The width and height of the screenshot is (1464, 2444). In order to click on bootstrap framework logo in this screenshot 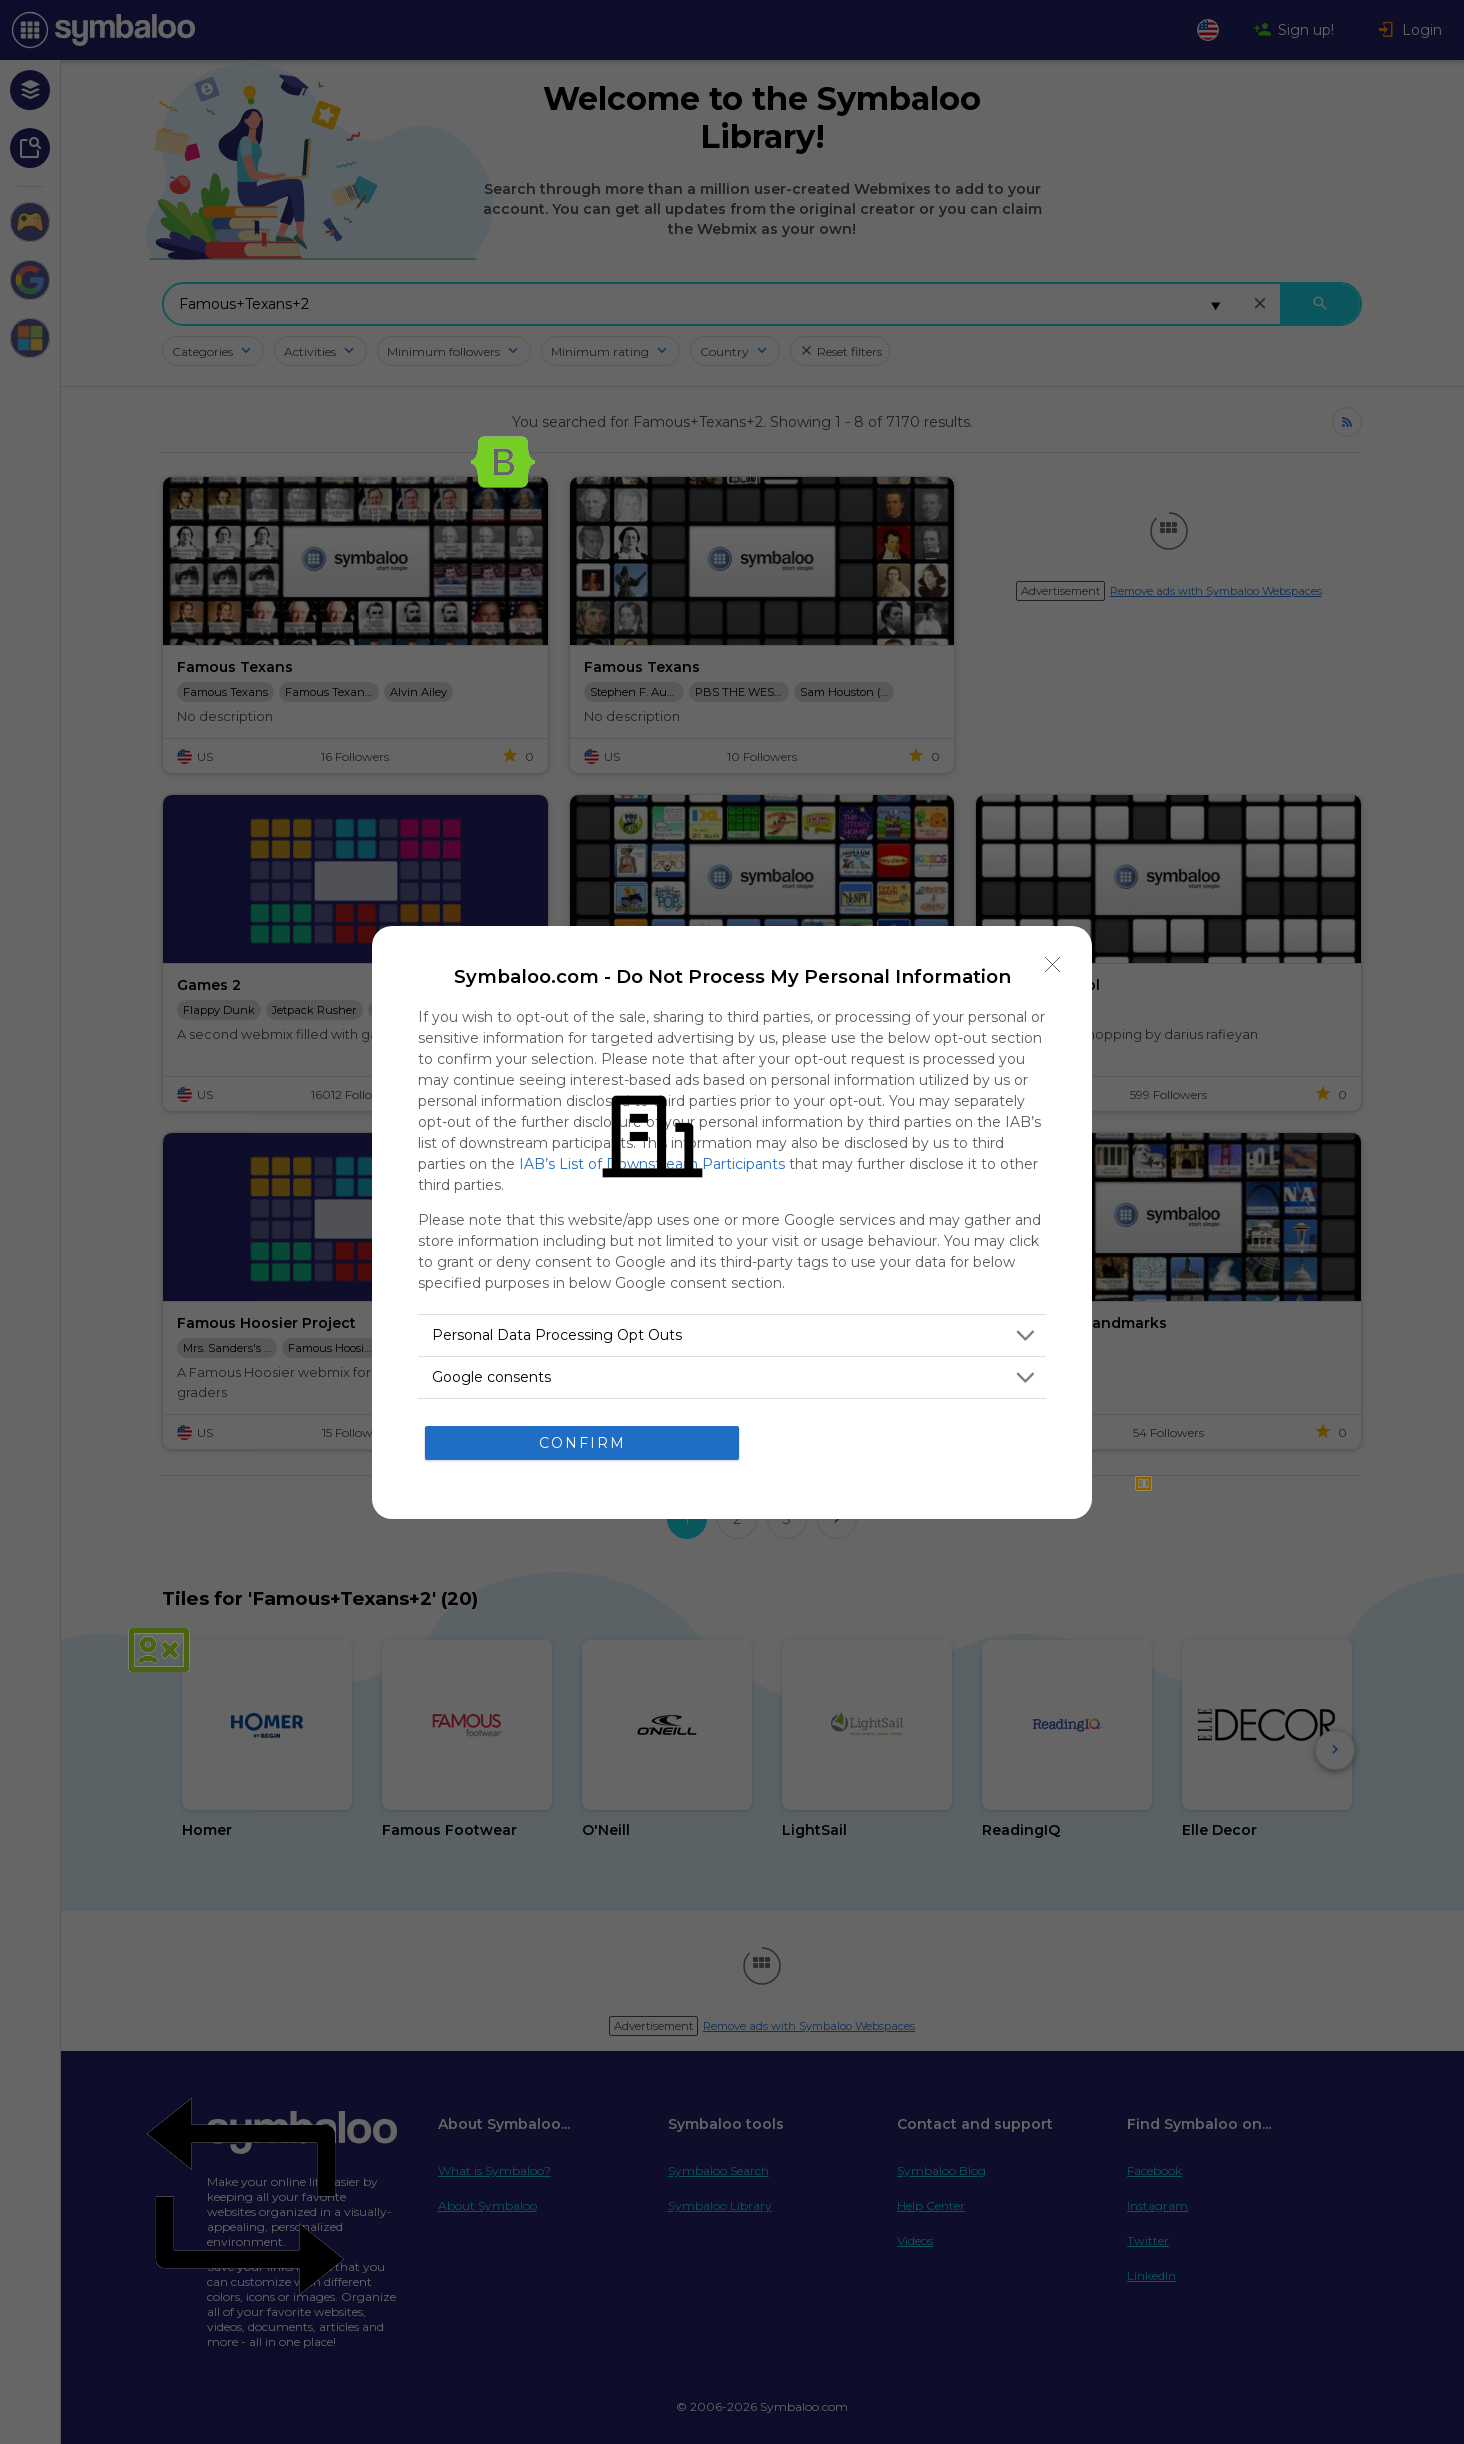, I will do `click(503, 462)`.